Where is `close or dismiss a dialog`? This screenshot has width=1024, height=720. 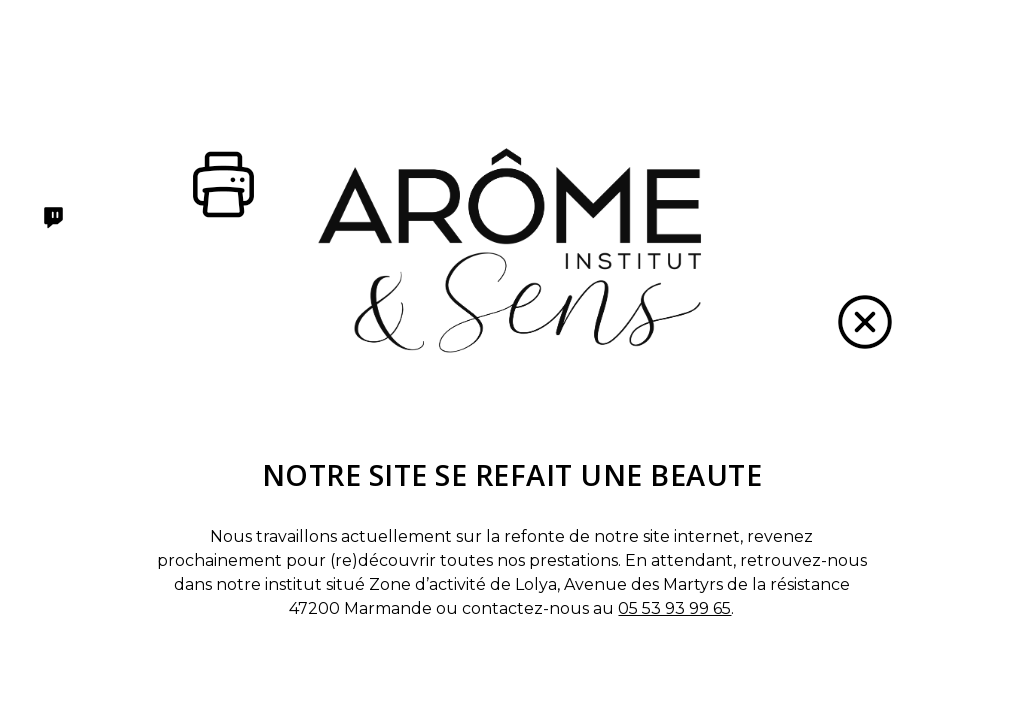 close or dismiss a dialog is located at coordinates (865, 322).